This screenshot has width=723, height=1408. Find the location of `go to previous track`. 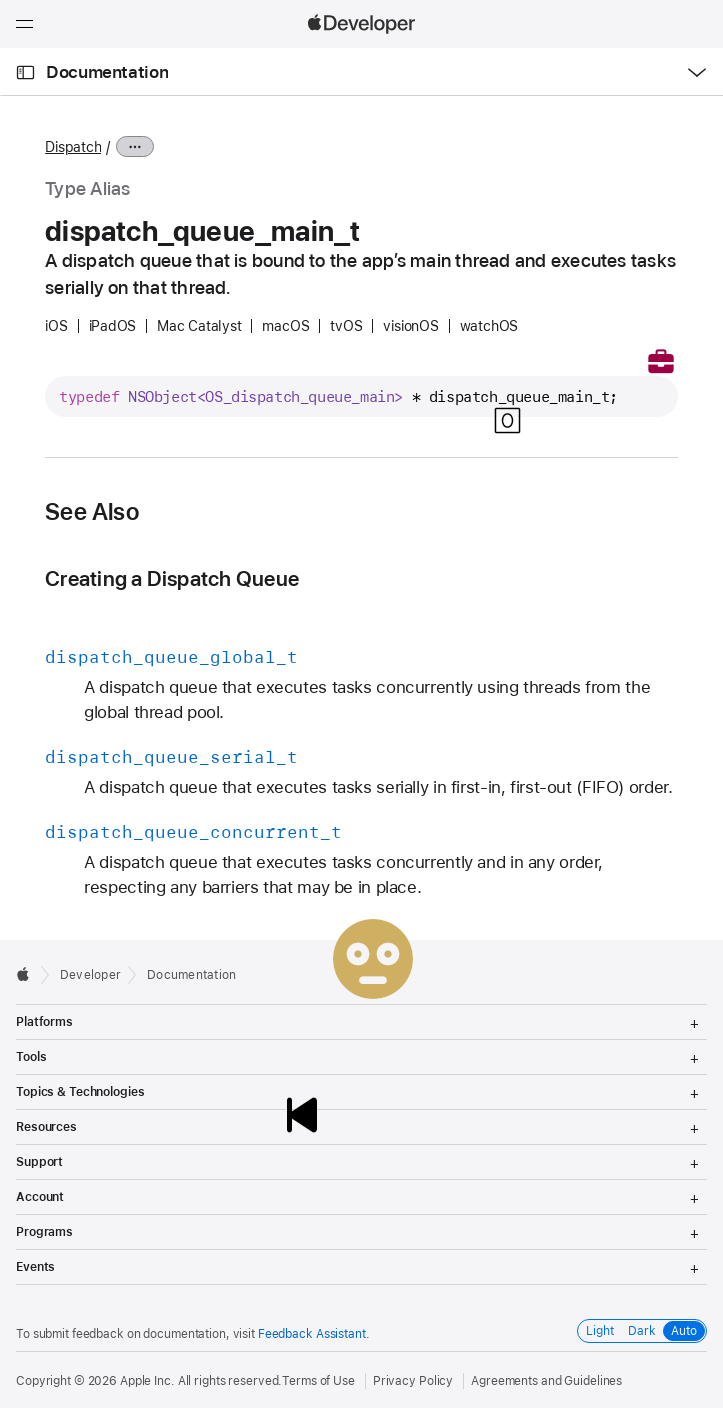

go to previous track is located at coordinates (302, 1115).